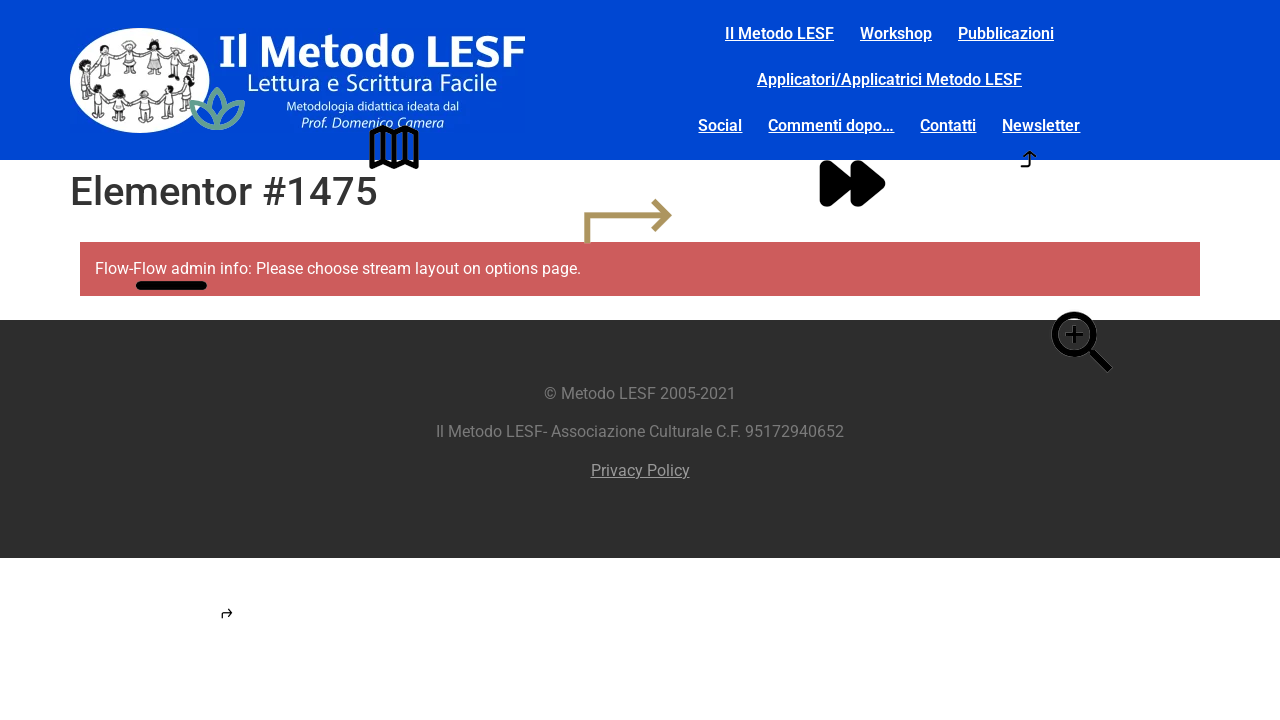  What do you see at coordinates (171, 285) in the screenshot?
I see `insert a horizontal divider line` at bounding box center [171, 285].